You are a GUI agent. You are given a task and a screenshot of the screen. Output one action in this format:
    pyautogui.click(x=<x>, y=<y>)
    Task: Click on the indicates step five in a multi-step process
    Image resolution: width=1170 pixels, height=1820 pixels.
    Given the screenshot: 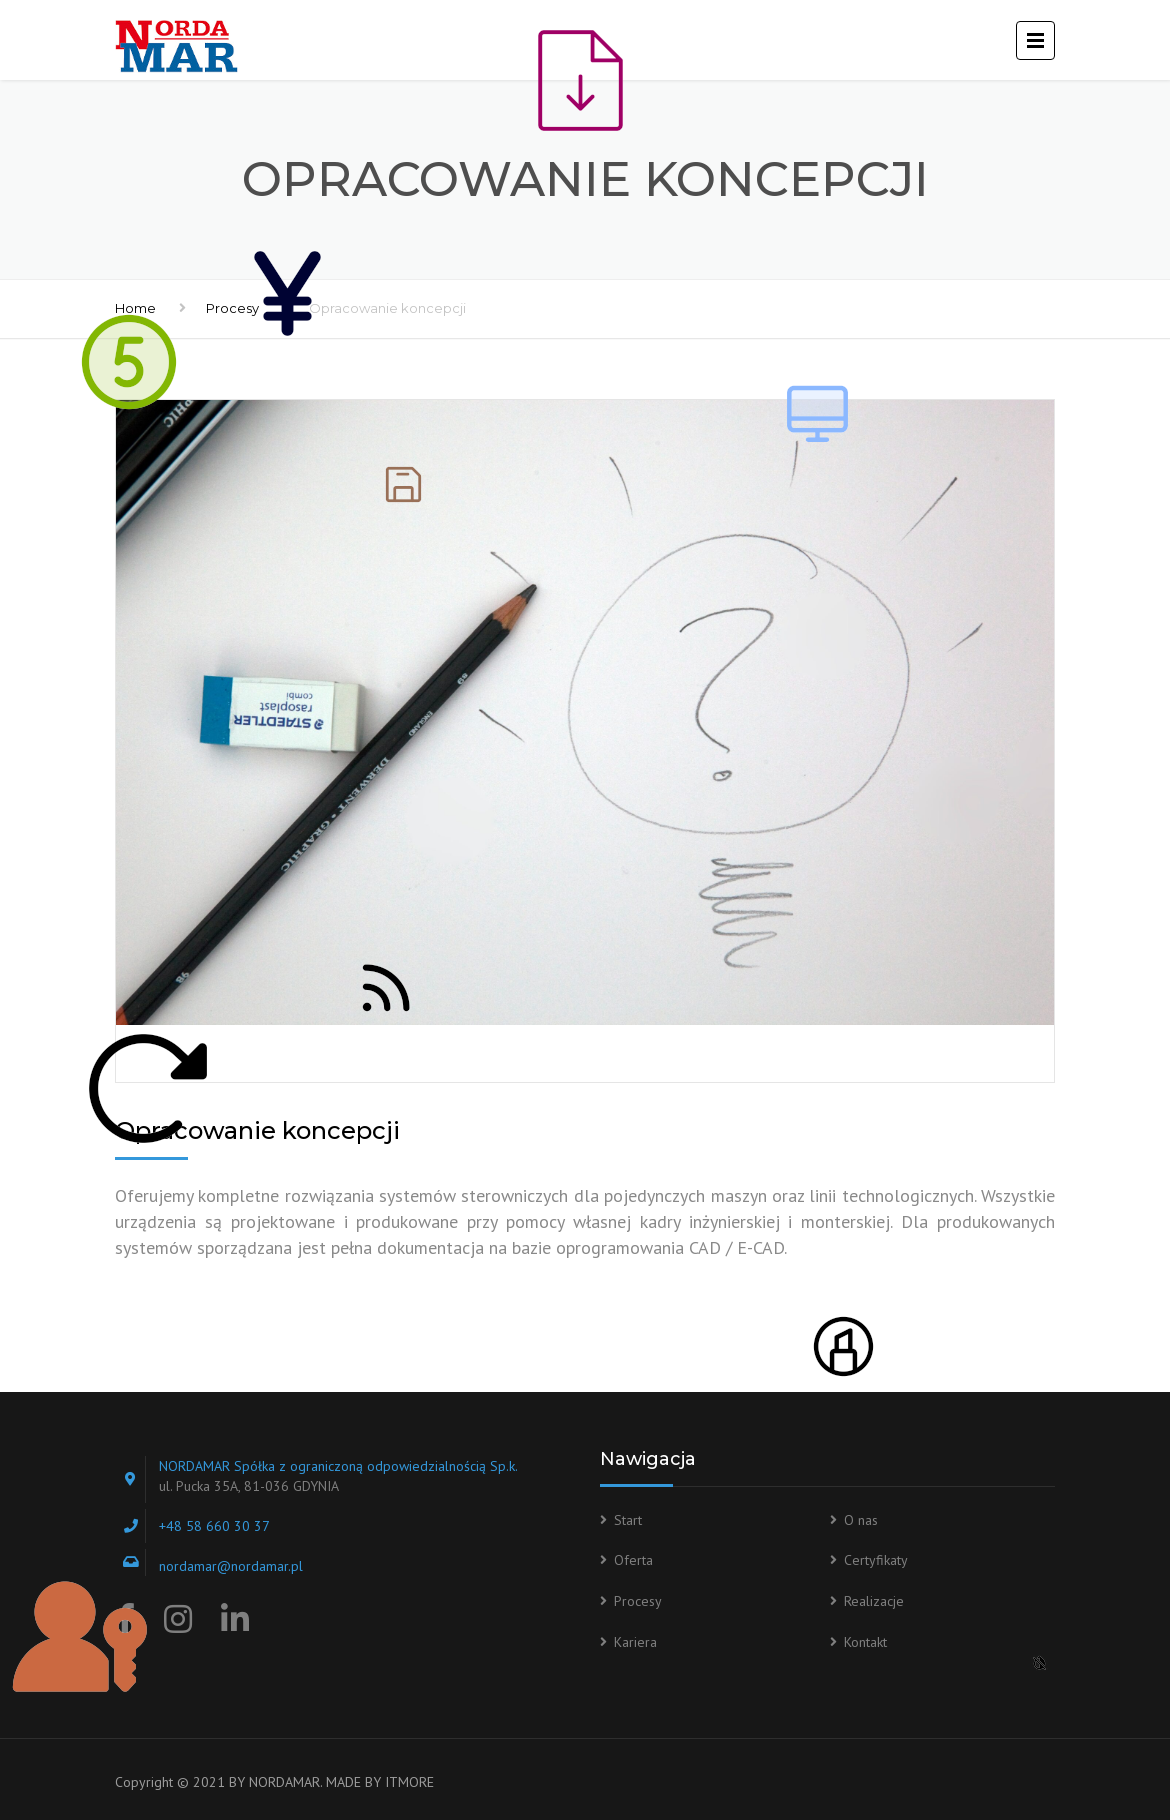 What is the action you would take?
    pyautogui.click(x=129, y=362)
    